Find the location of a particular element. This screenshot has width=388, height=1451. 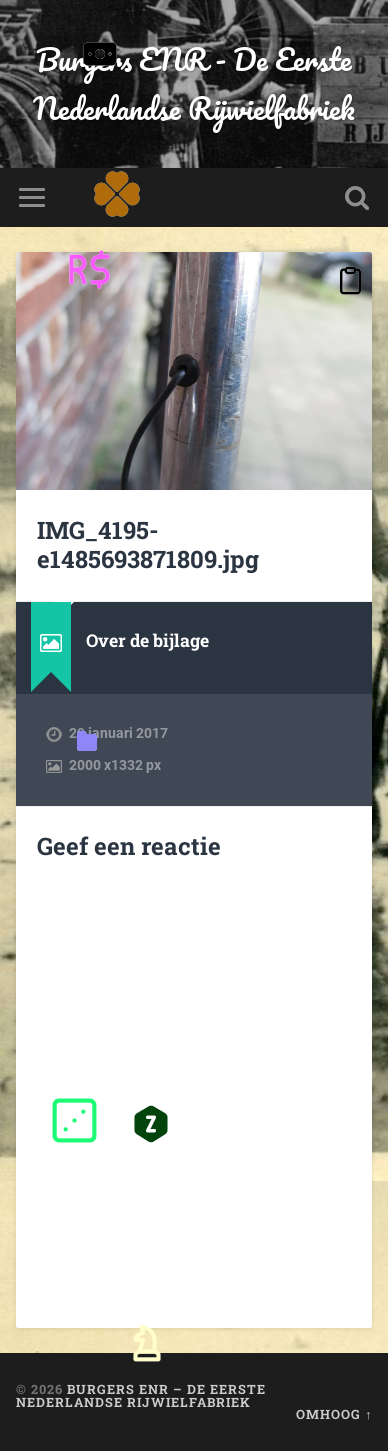

indicates a lucky or bonus feature is located at coordinates (117, 194).